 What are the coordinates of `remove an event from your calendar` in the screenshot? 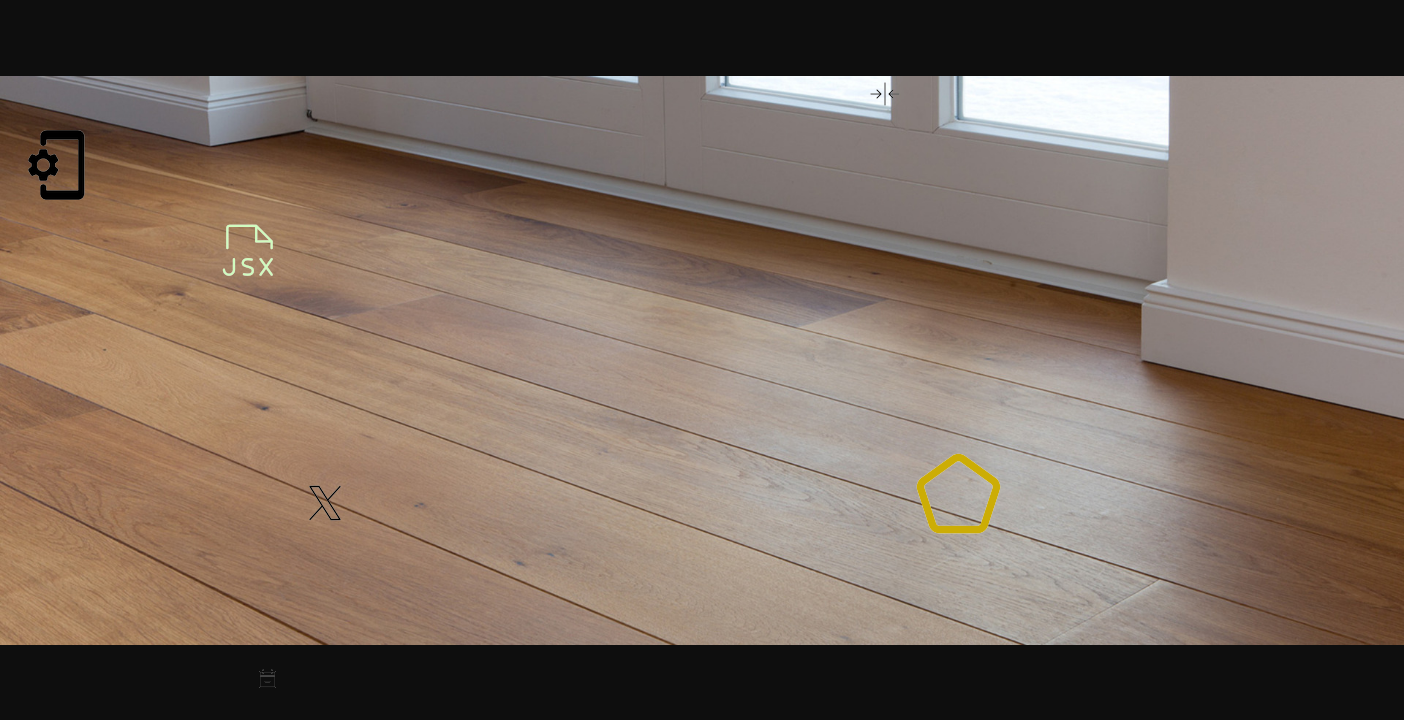 It's located at (267, 679).